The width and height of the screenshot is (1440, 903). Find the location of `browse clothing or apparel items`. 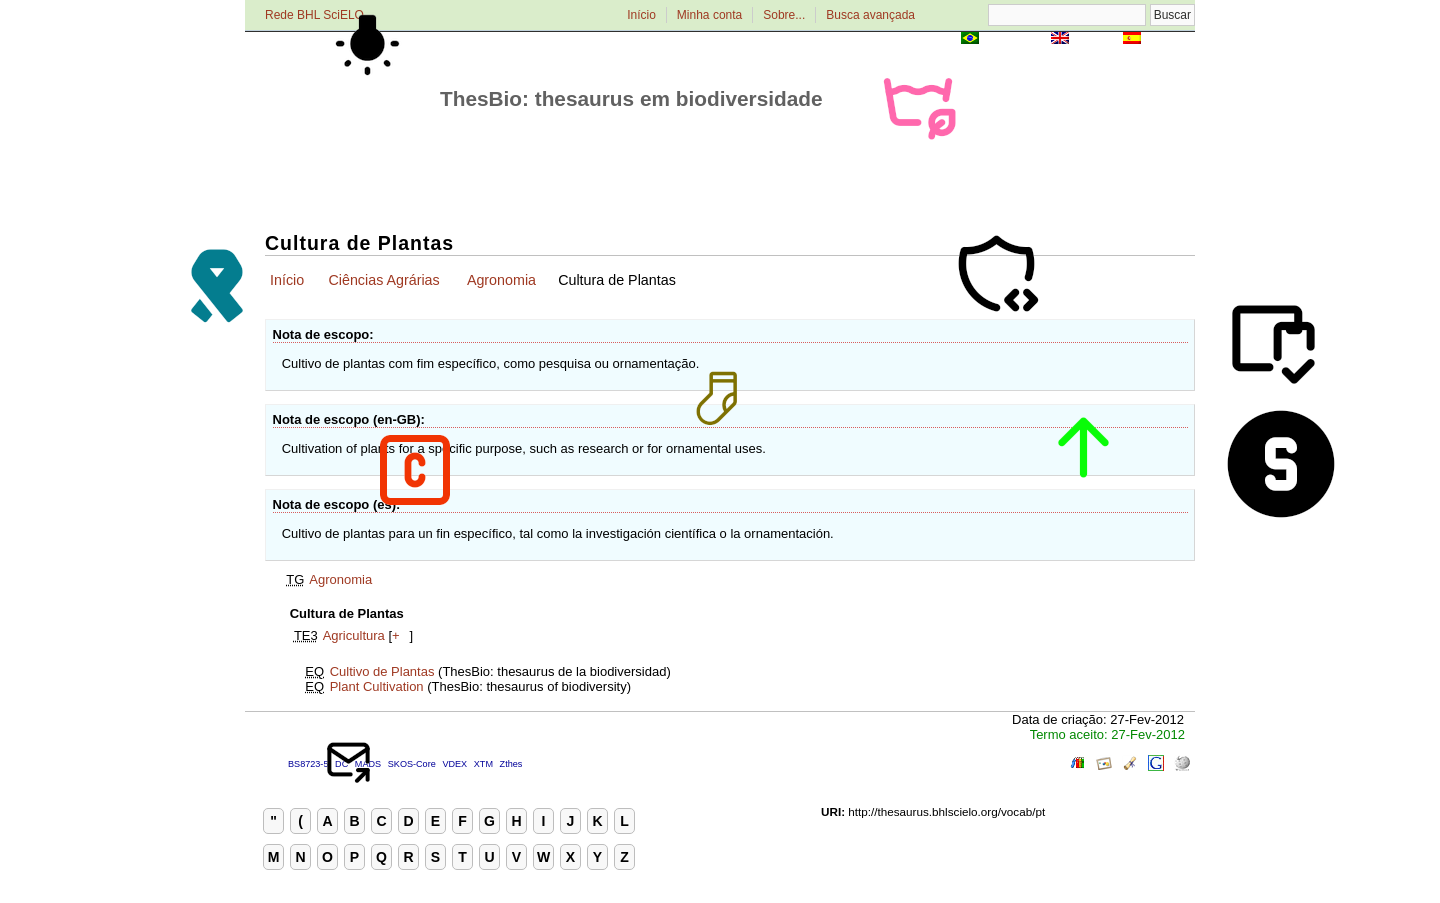

browse clothing or apparel items is located at coordinates (718, 397).